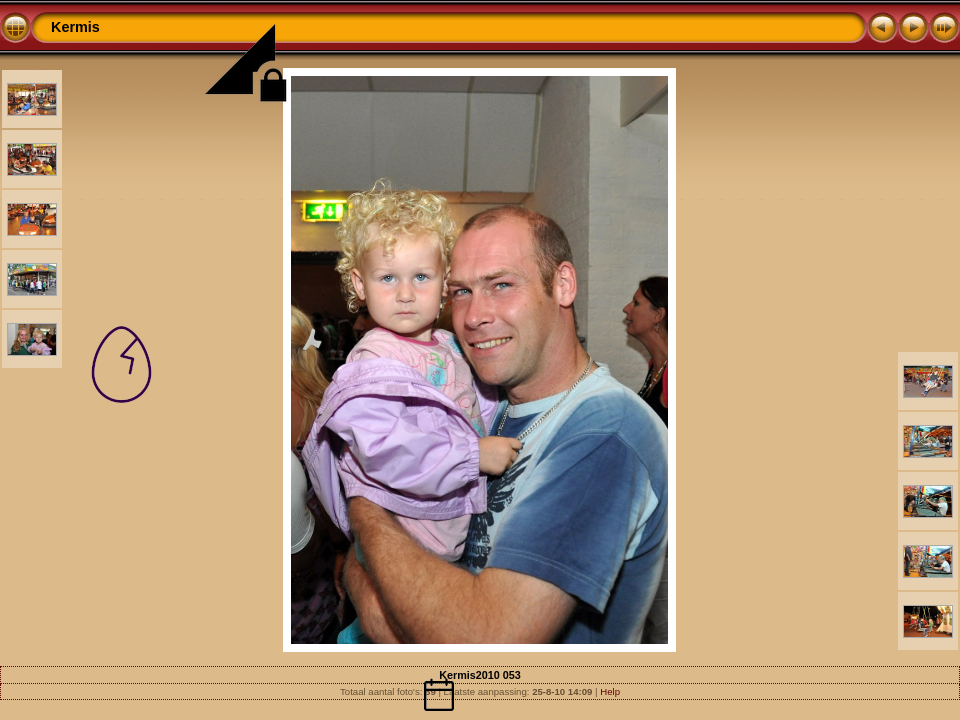  Describe the element at coordinates (245, 64) in the screenshot. I see `network connection is secured or encrypted` at that location.